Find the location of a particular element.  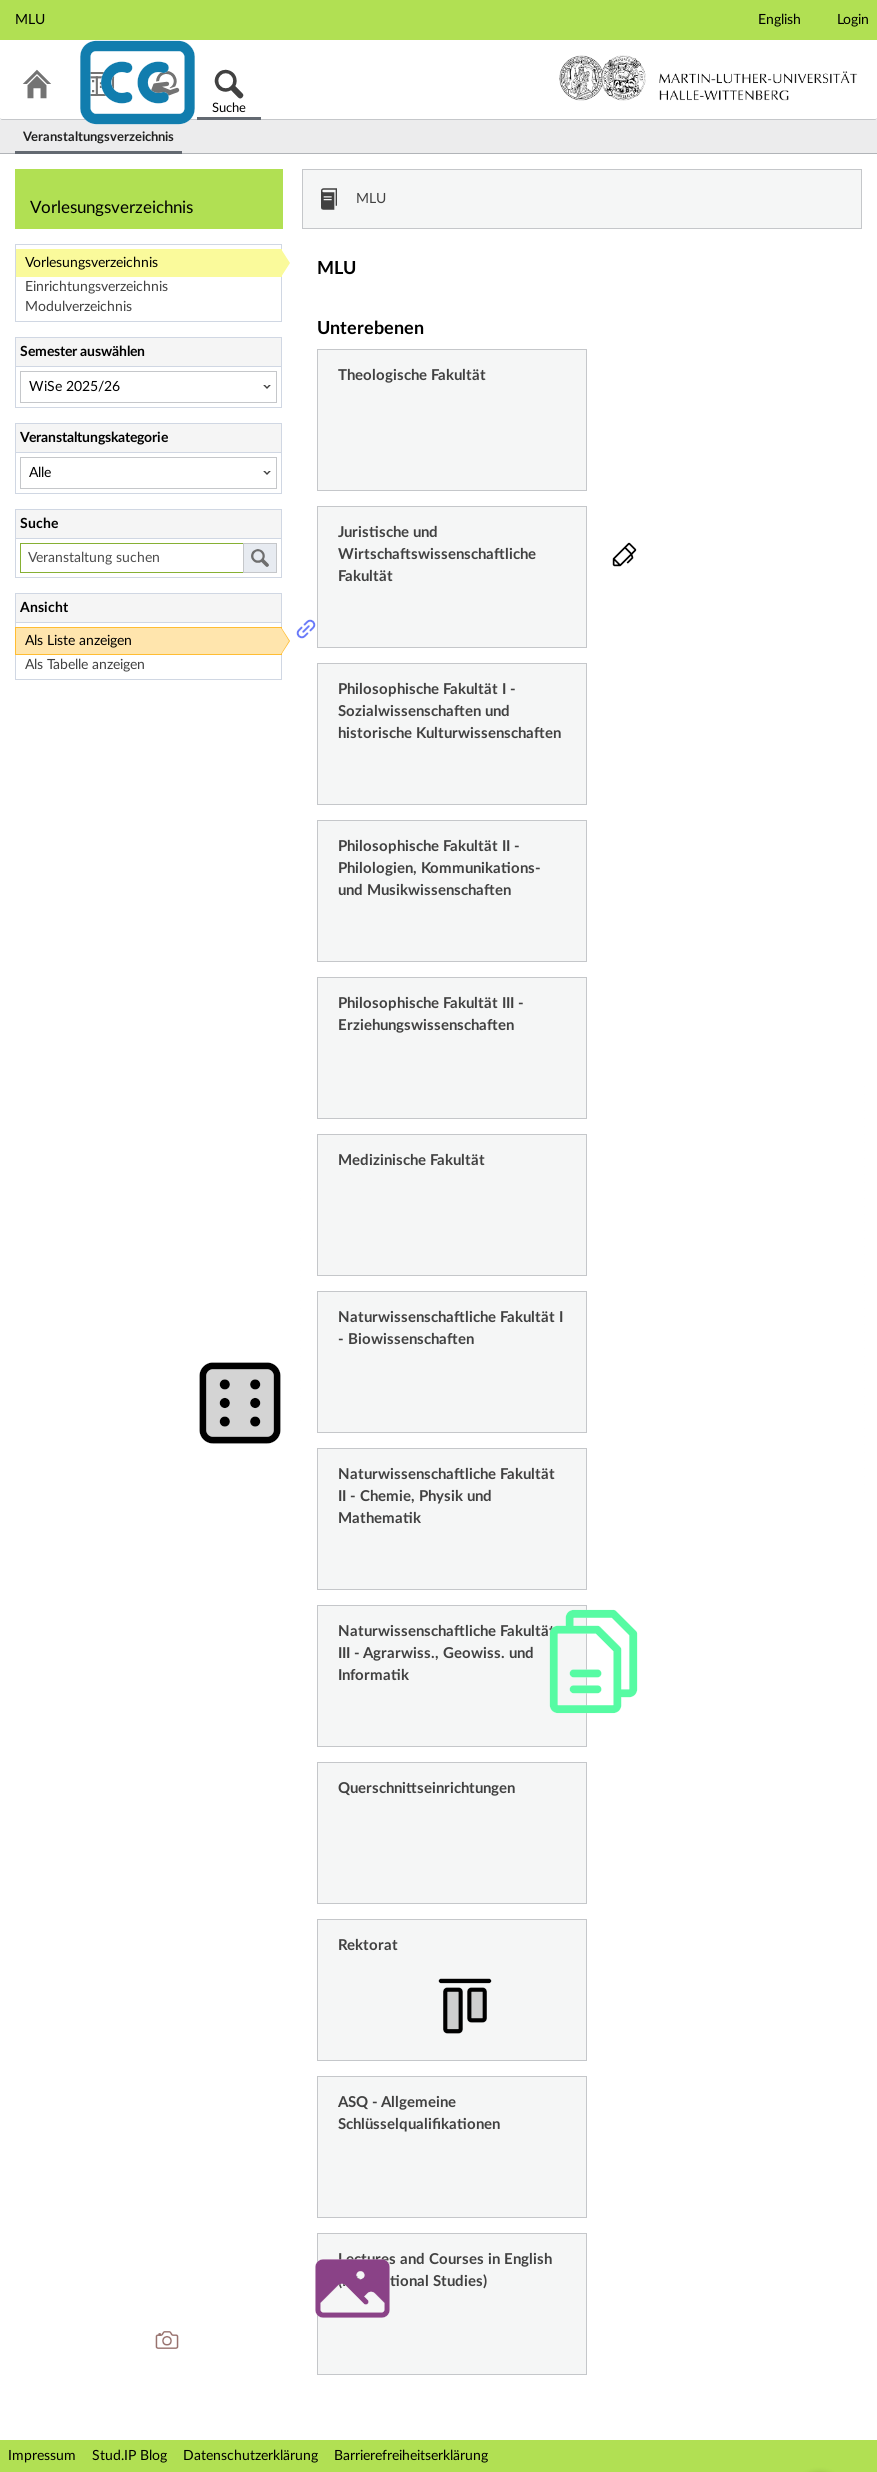

view all files is located at coordinates (593, 1661).